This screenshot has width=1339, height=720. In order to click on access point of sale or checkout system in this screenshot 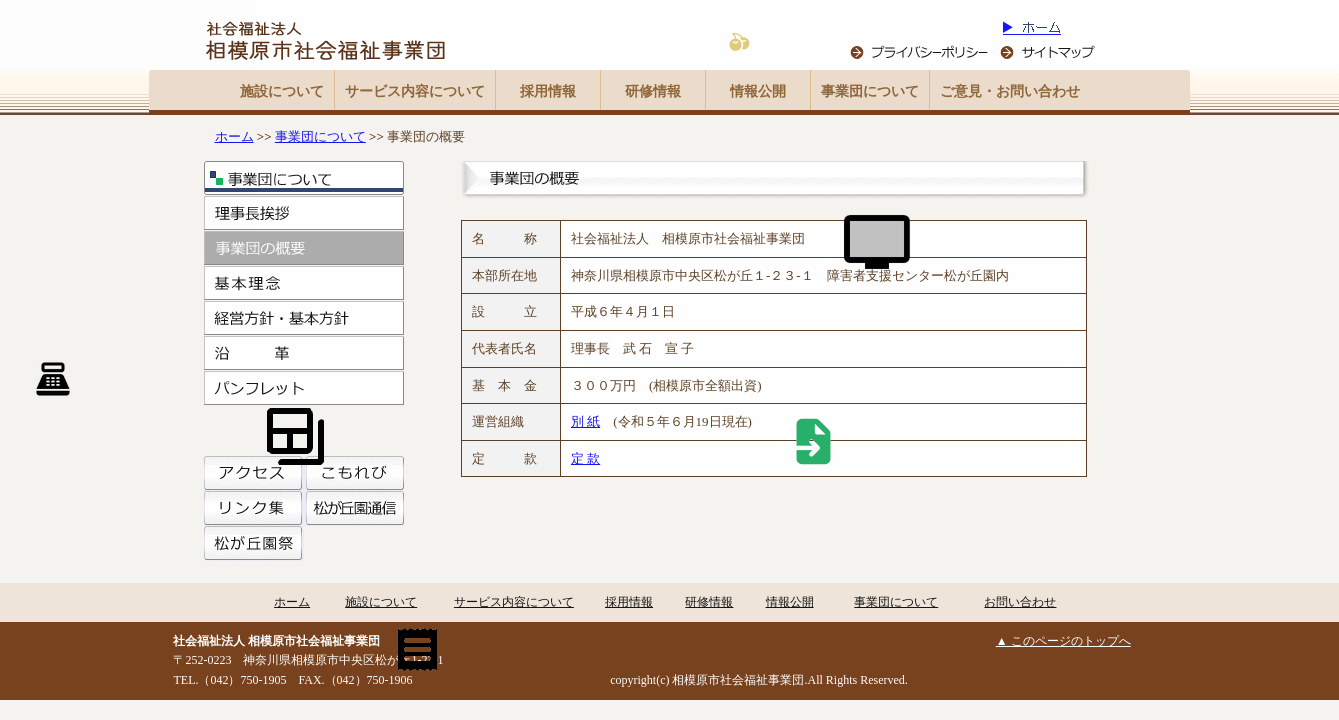, I will do `click(53, 379)`.